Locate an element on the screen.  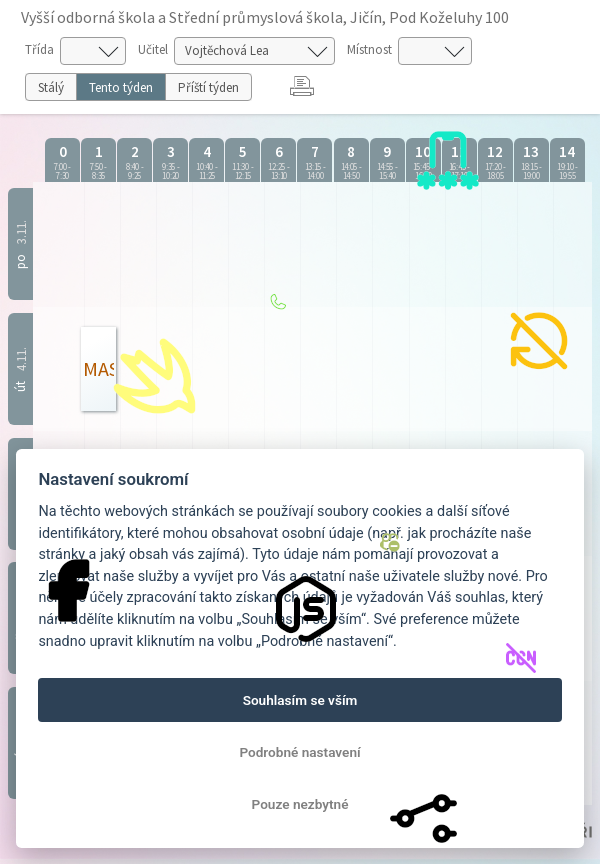
disable browsing history tracking is located at coordinates (539, 341).